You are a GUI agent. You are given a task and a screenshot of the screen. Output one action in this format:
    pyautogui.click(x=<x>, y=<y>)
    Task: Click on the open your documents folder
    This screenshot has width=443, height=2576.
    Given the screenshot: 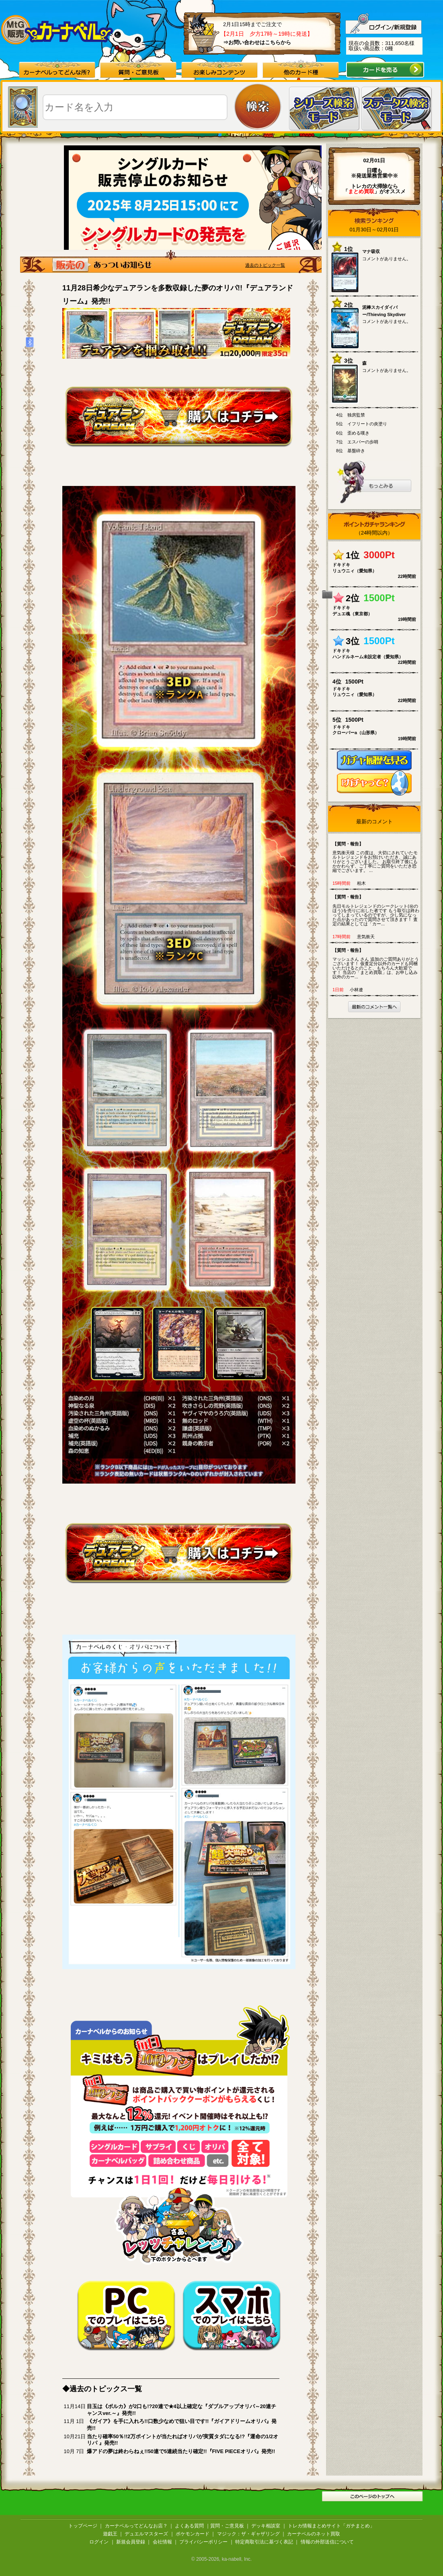 What is the action you would take?
    pyautogui.click(x=327, y=594)
    